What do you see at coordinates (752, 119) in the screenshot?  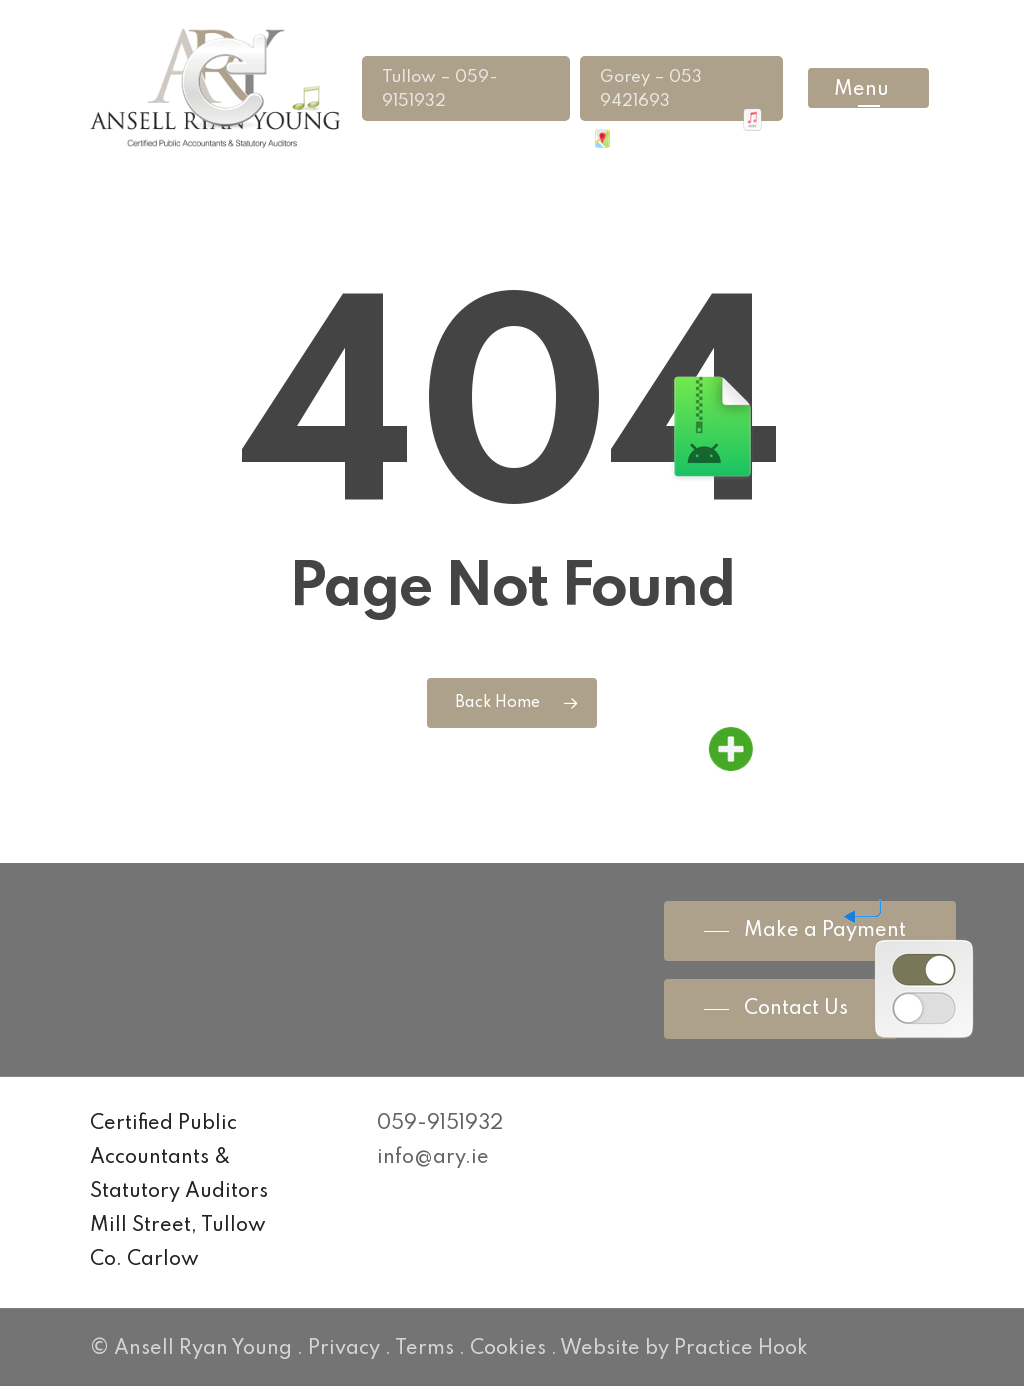 I see `an ADPCM audio file format indicator` at bounding box center [752, 119].